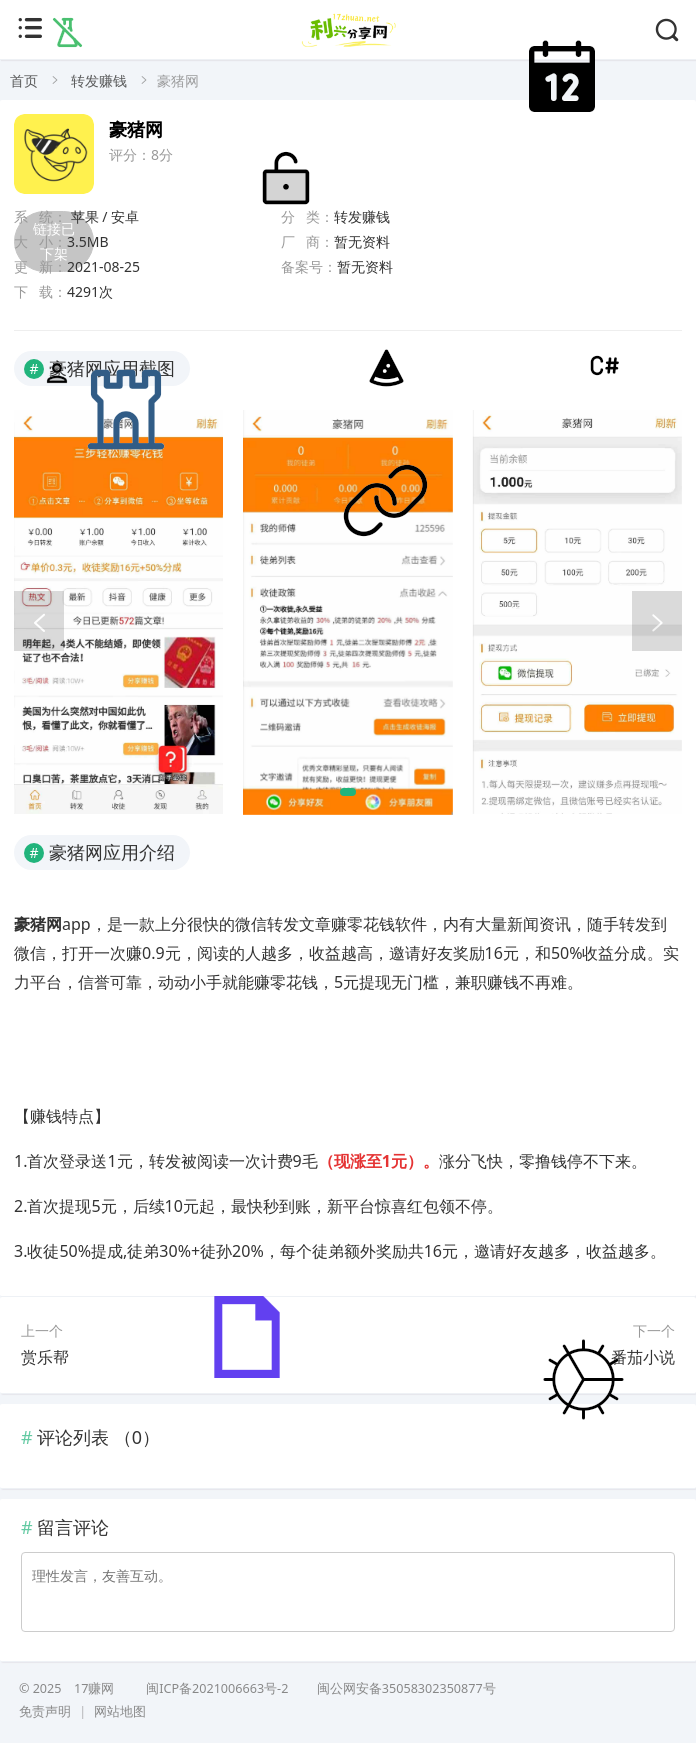 This screenshot has height=1743, width=696. What do you see at coordinates (385, 500) in the screenshot?
I see `copy or share a link` at bounding box center [385, 500].